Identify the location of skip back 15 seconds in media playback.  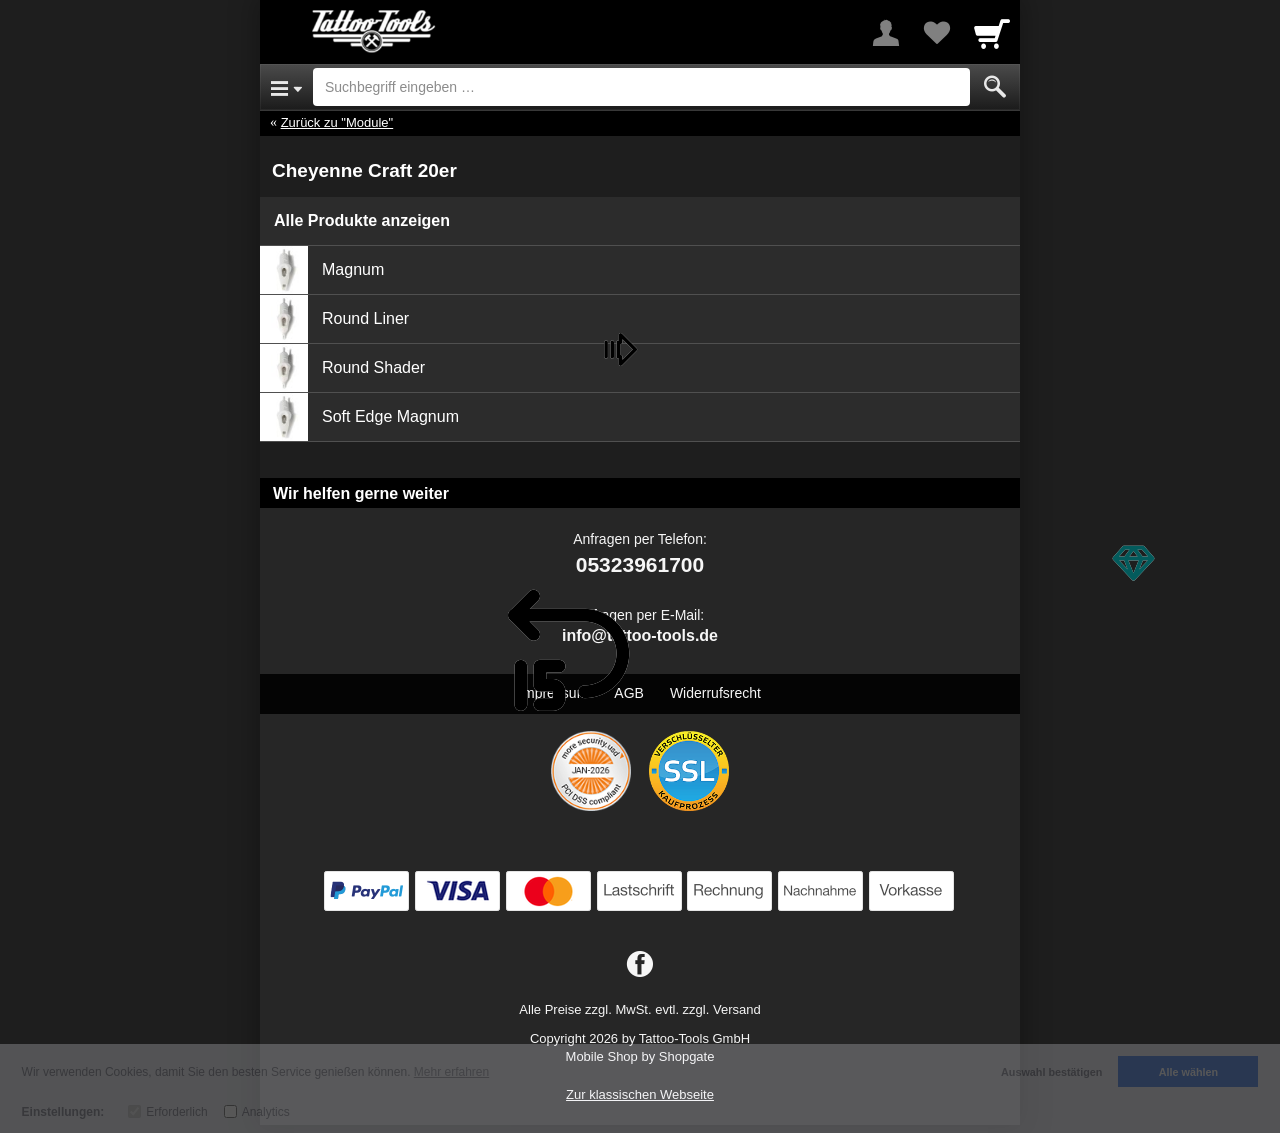
(565, 653).